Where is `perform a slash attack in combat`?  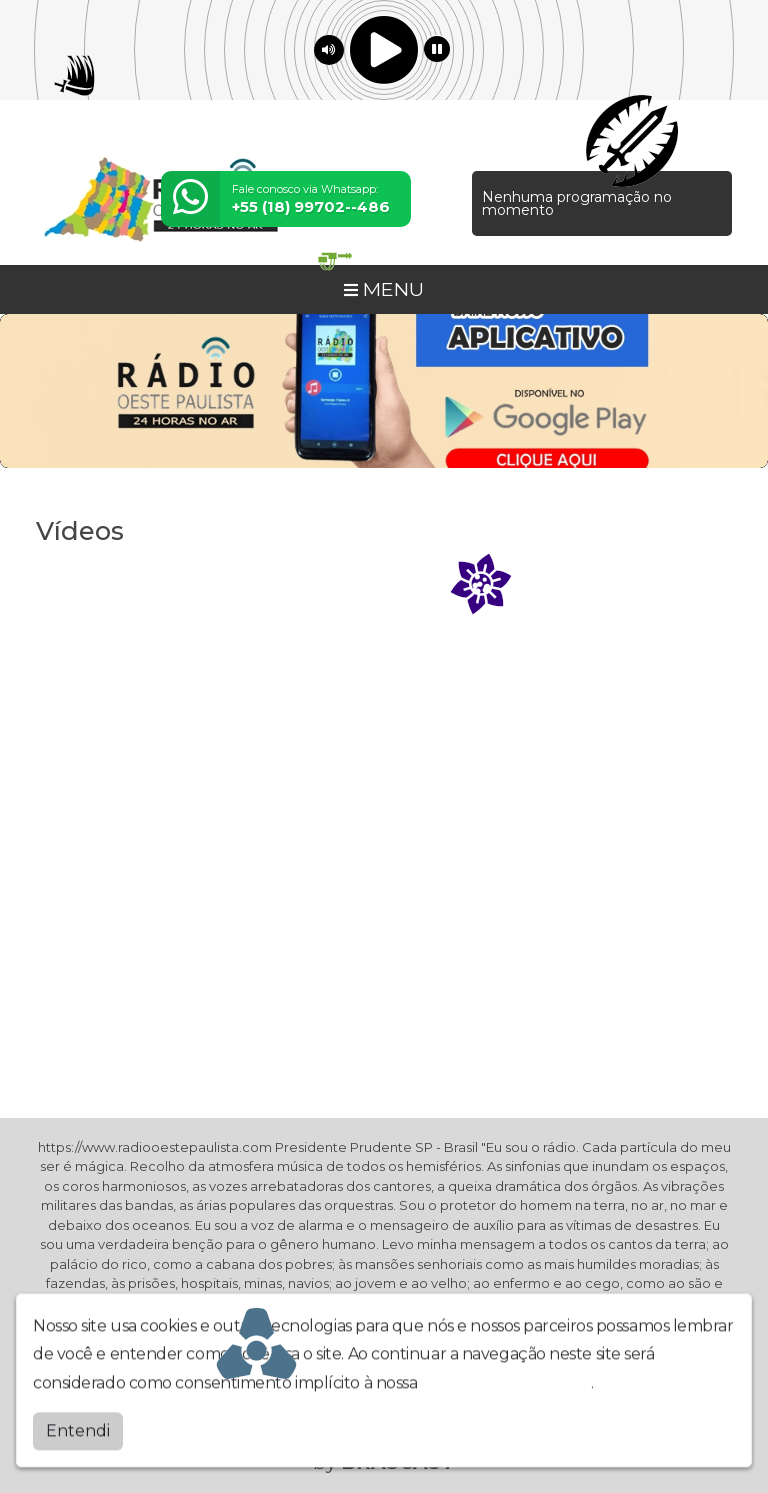
perform a slash attack in combat is located at coordinates (74, 75).